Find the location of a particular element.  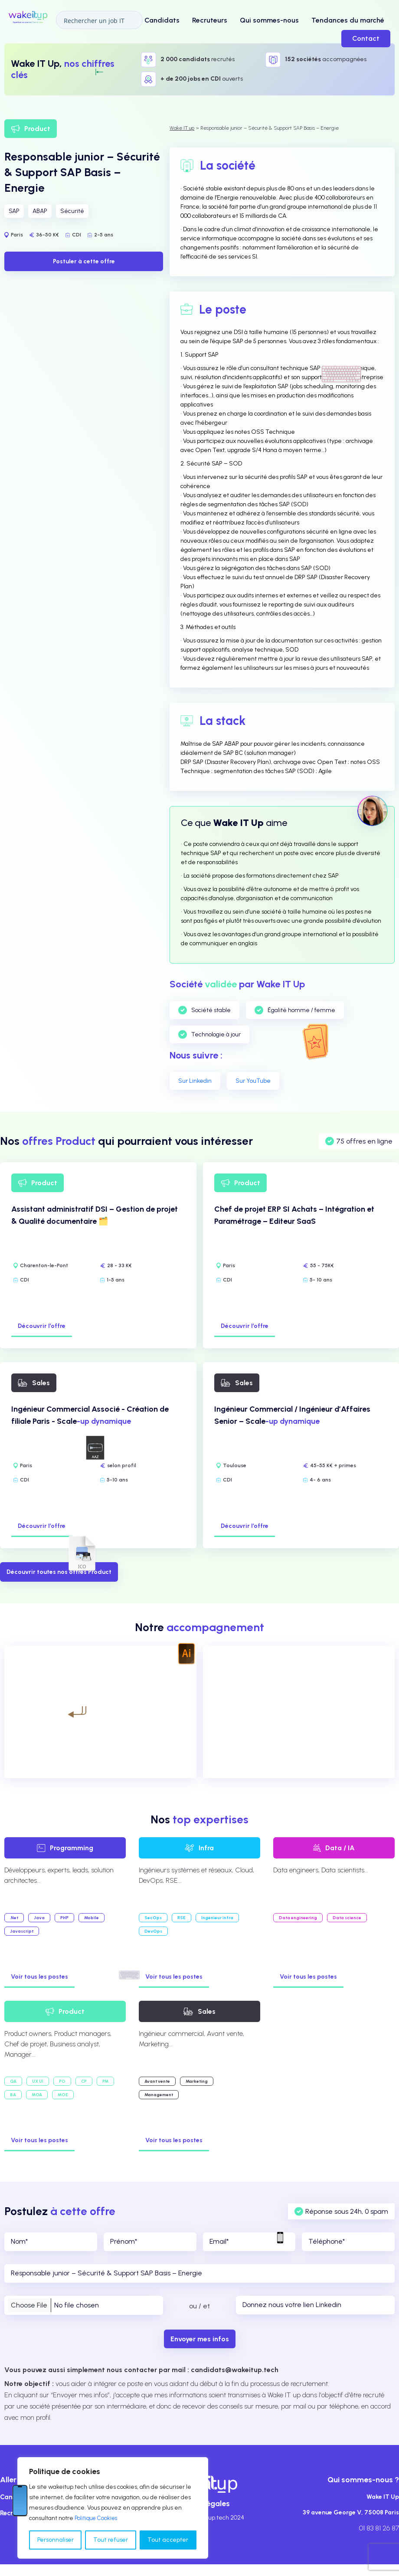

connect a wireless bluetooth keyboard is located at coordinates (129, 1975).